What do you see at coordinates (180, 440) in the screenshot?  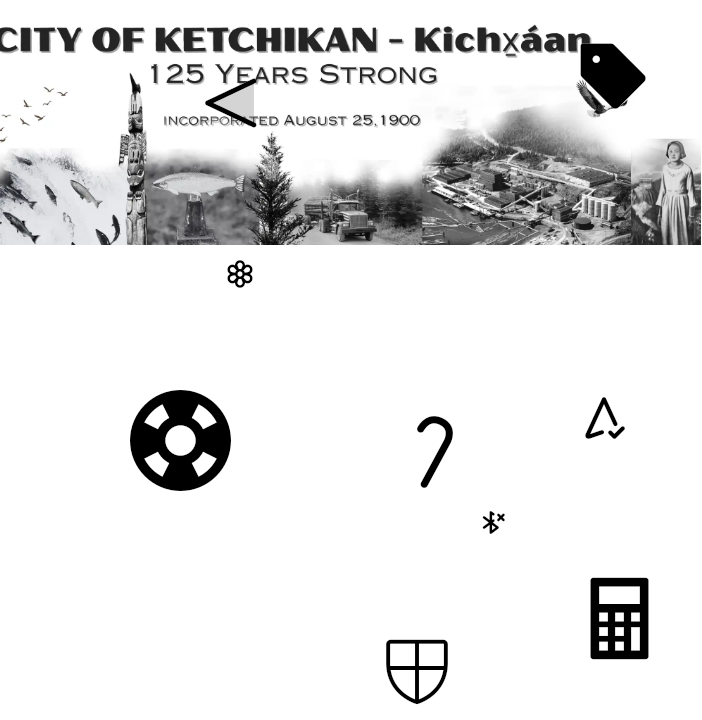 I see `access help or support` at bounding box center [180, 440].